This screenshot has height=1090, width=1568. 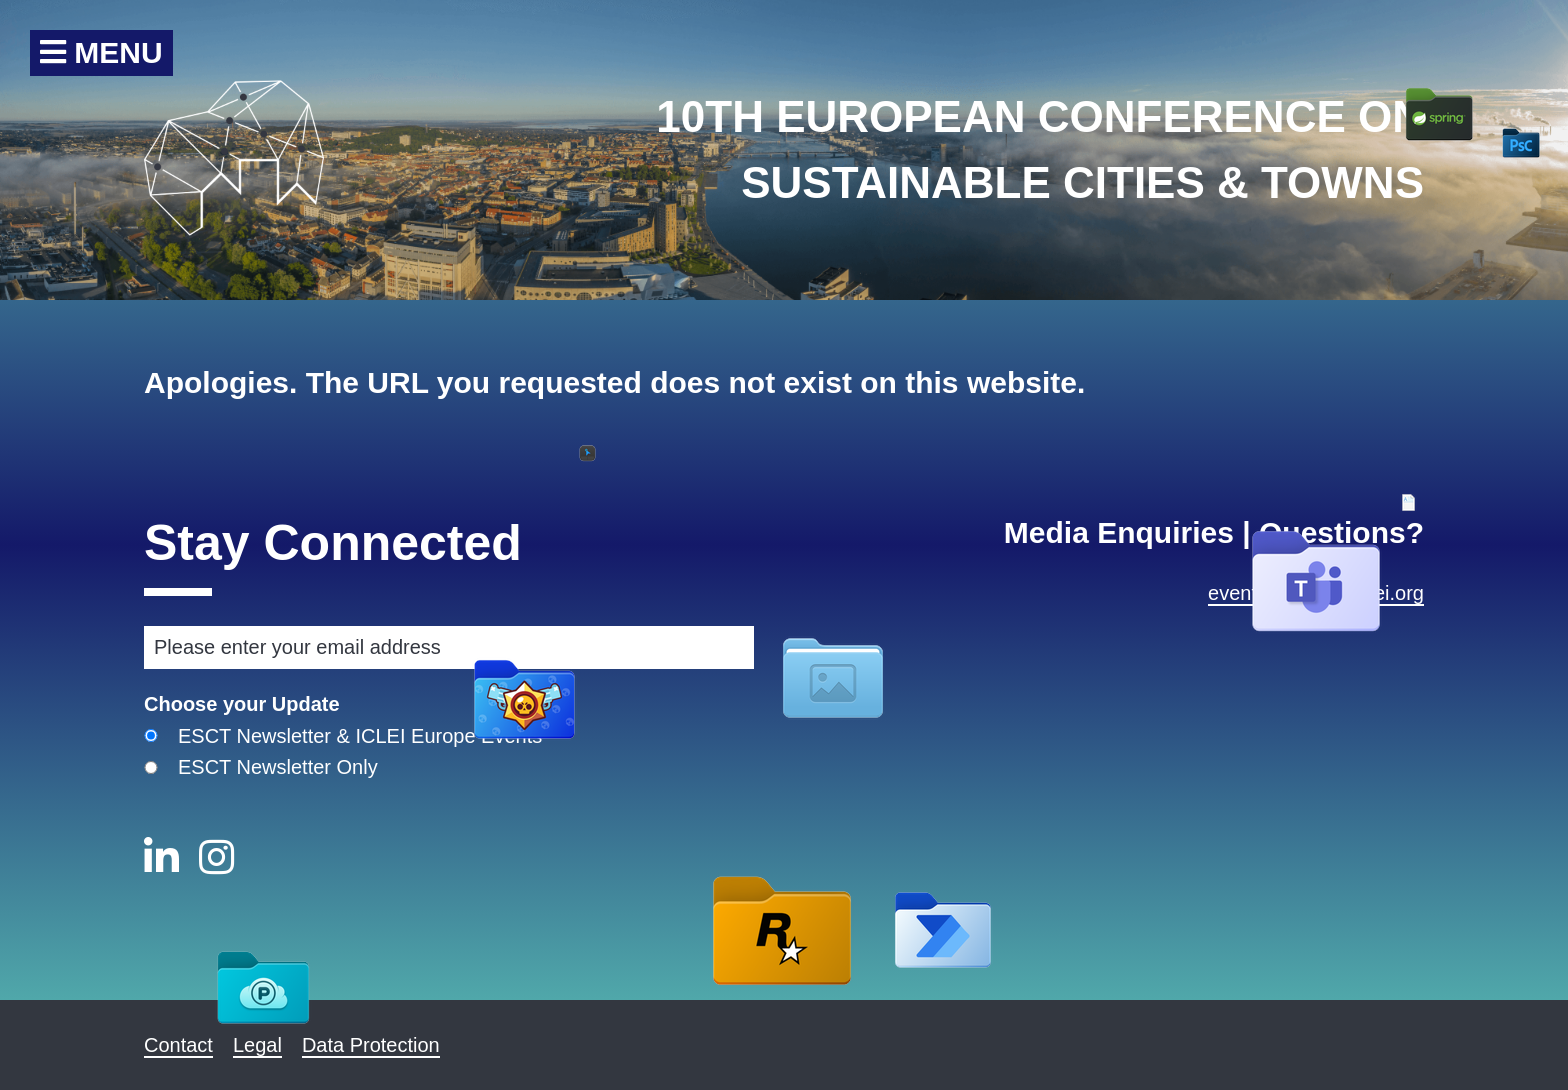 What do you see at coordinates (833, 678) in the screenshot?
I see `open your images folder` at bounding box center [833, 678].